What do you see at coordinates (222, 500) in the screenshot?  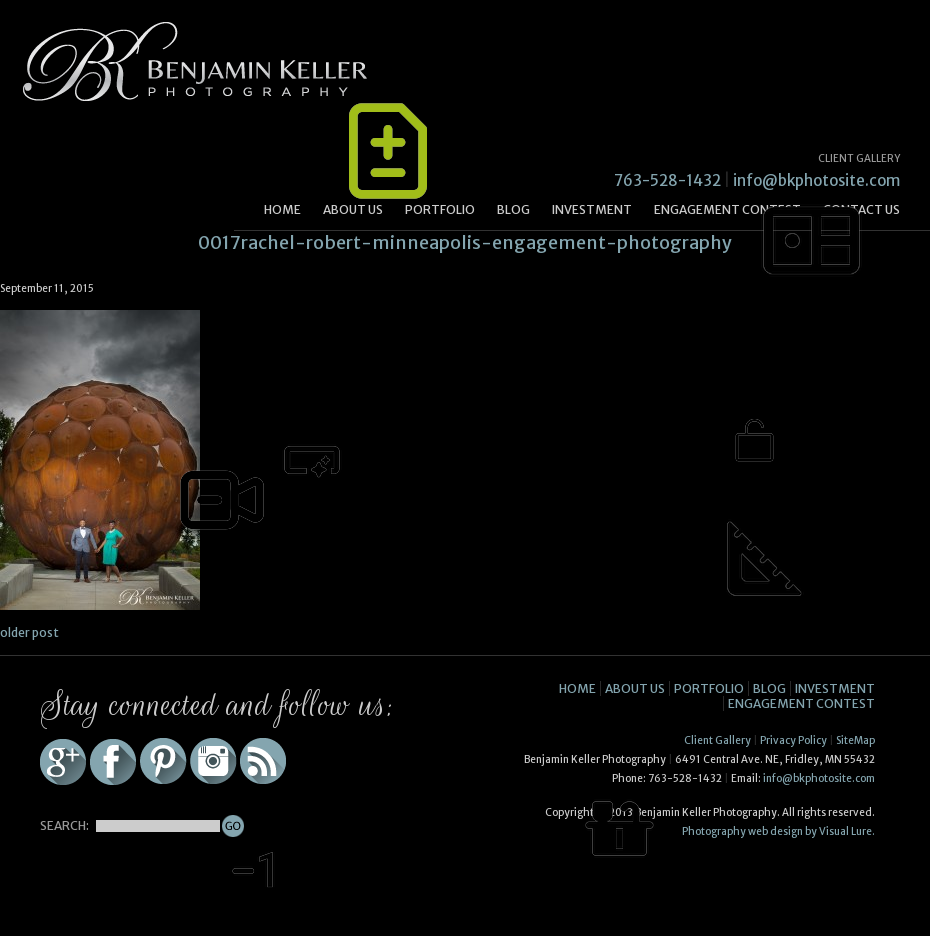 I see `remove video from playlist or queue` at bounding box center [222, 500].